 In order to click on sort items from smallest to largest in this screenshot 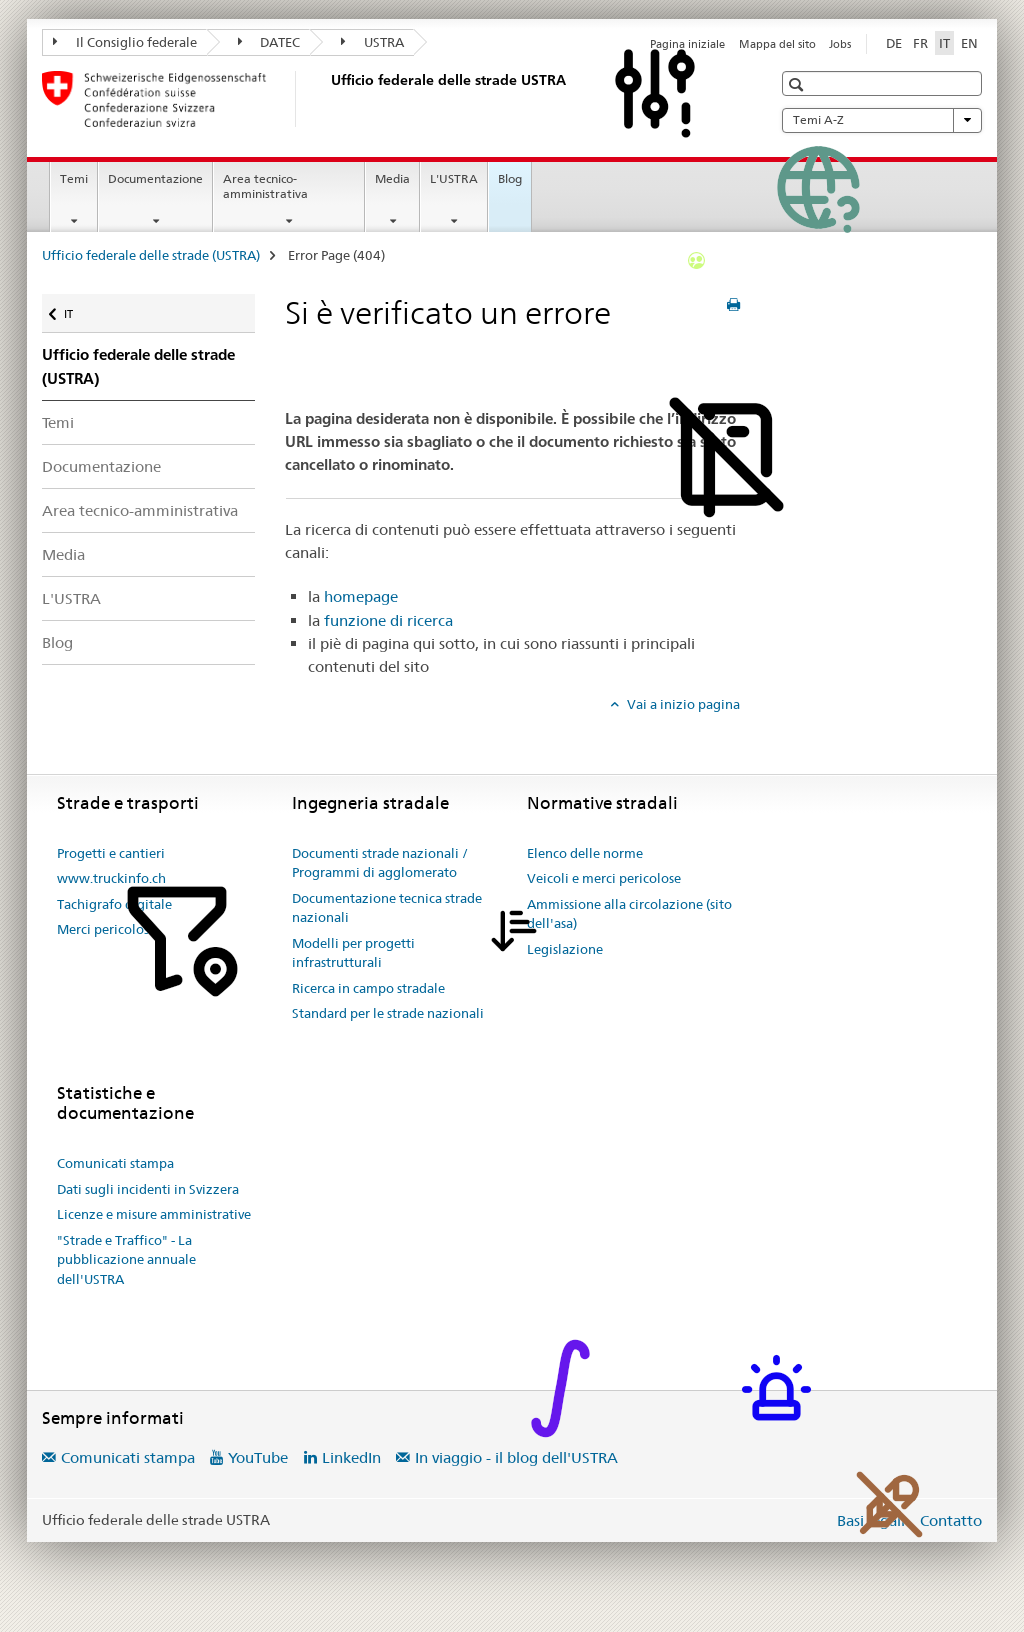, I will do `click(514, 931)`.